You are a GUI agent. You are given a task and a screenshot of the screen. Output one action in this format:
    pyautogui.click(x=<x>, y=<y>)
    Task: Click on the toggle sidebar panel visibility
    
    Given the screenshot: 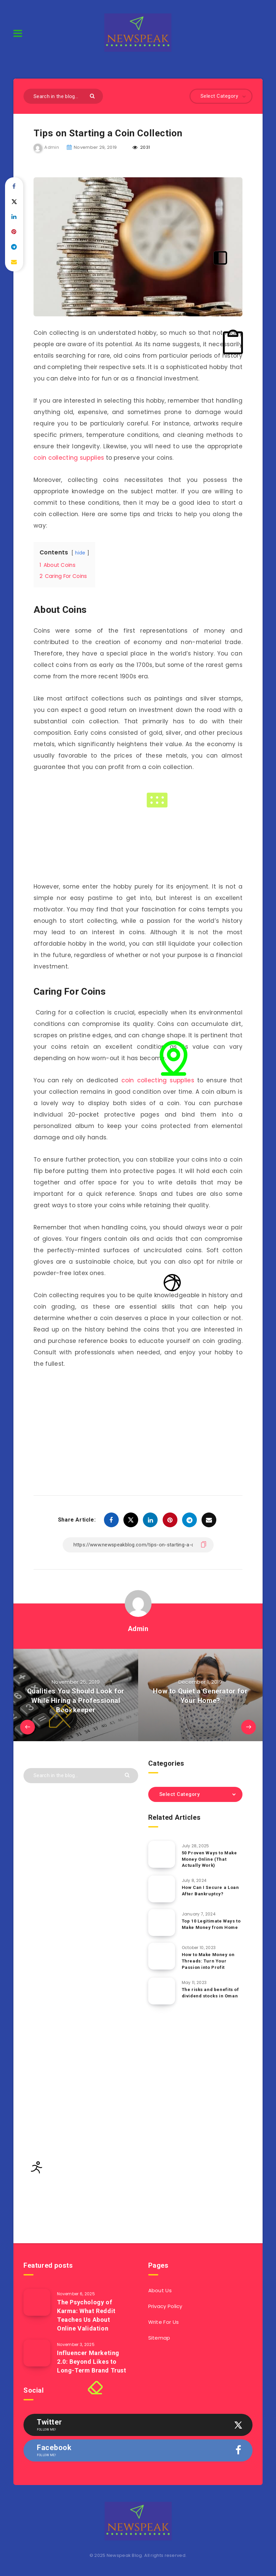 What is the action you would take?
    pyautogui.click(x=220, y=258)
    